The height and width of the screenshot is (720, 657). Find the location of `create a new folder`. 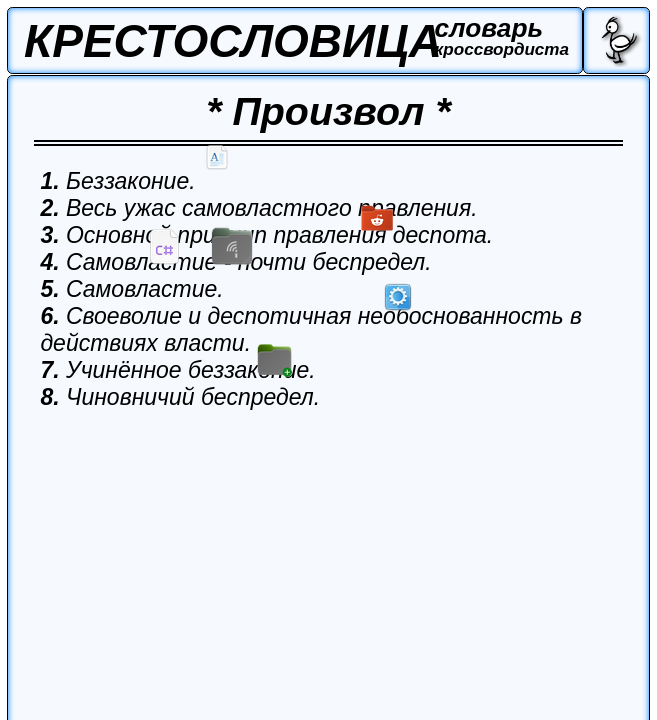

create a new folder is located at coordinates (274, 359).